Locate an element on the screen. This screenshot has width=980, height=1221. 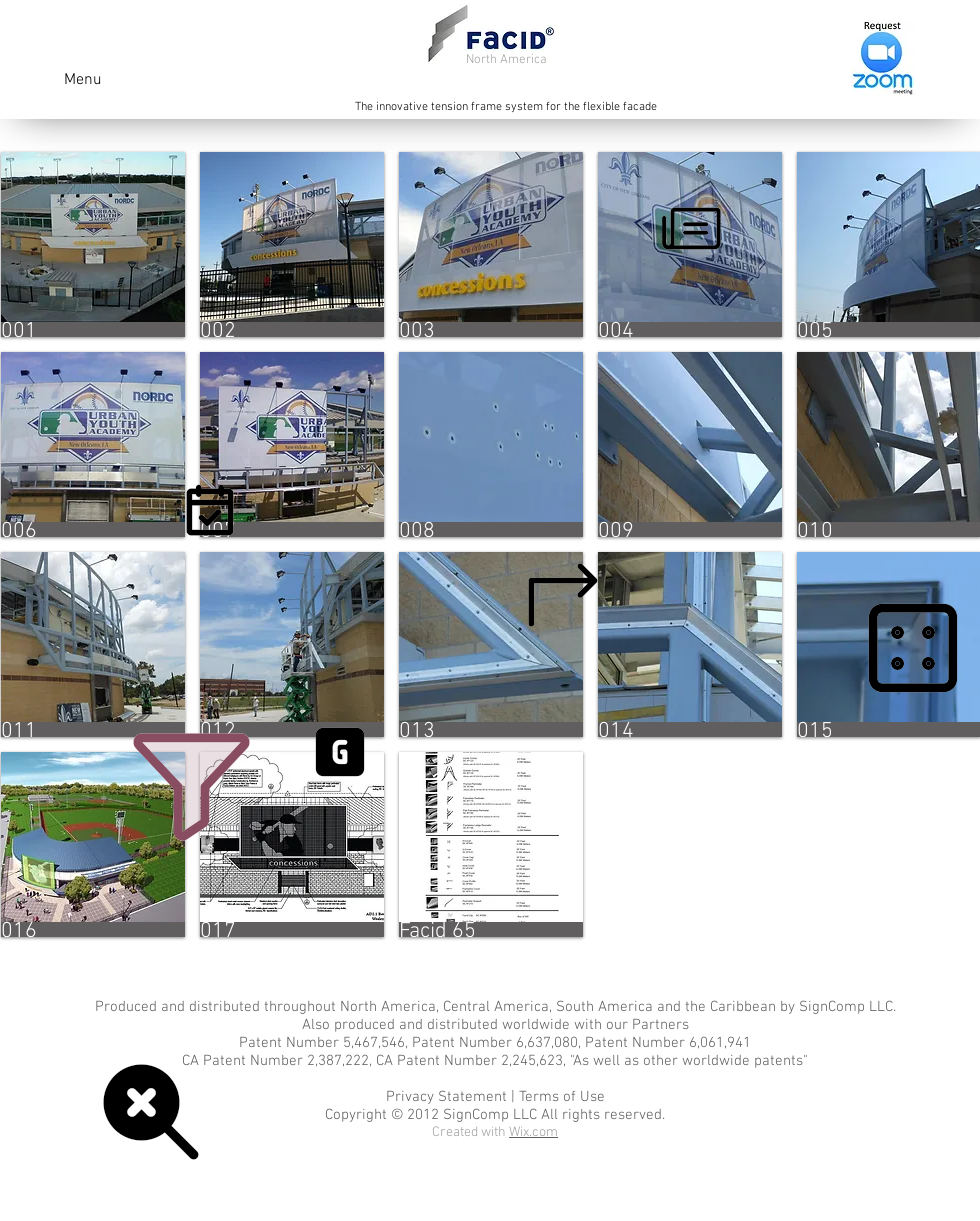
cancel or clear current search is located at coordinates (151, 1112).